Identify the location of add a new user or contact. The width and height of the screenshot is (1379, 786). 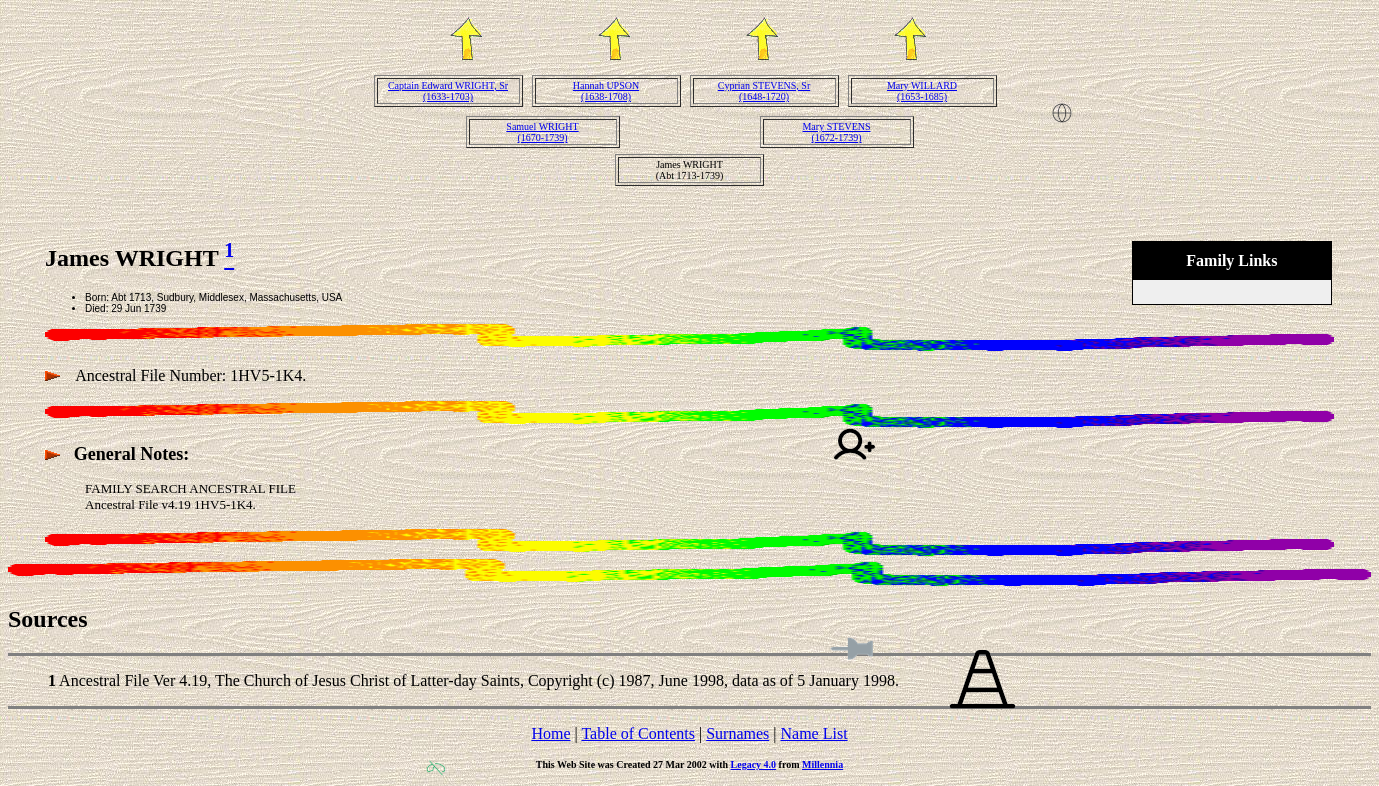
(853, 445).